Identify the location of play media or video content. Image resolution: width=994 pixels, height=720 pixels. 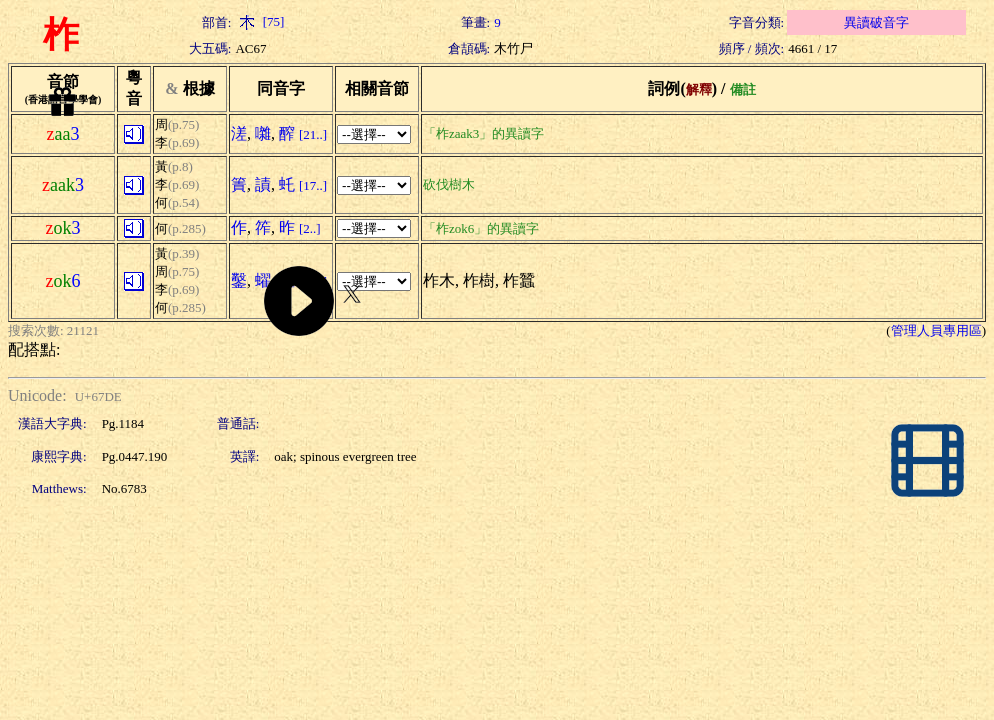
(299, 301).